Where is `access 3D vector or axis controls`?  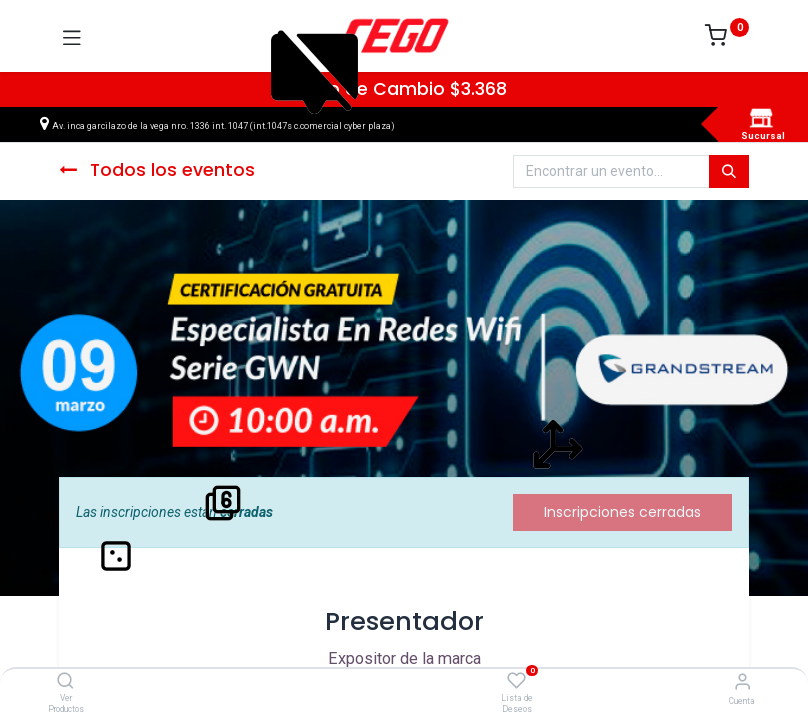 access 3D vector or axis controls is located at coordinates (555, 447).